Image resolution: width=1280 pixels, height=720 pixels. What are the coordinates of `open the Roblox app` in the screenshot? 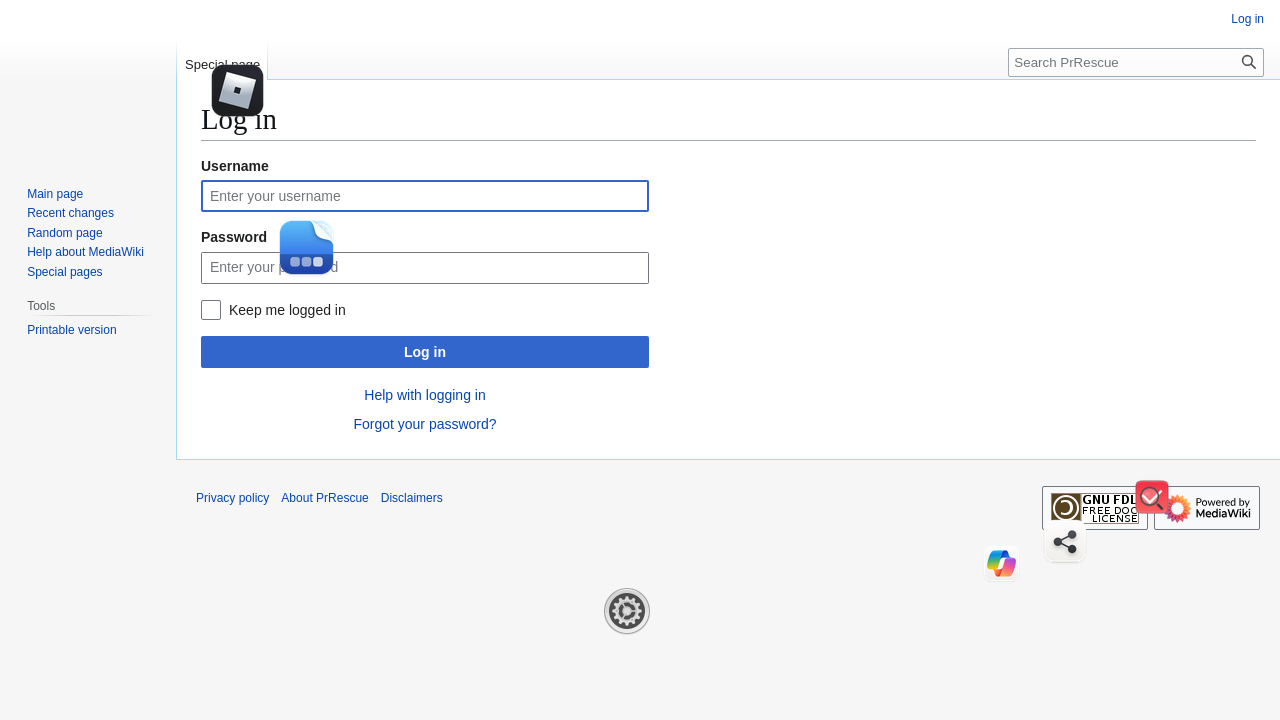 It's located at (237, 90).